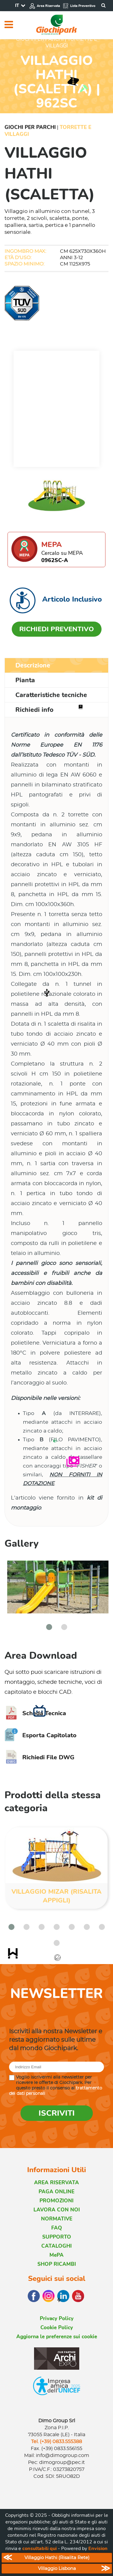  I want to click on open a book or reading app, so click(80, 707).